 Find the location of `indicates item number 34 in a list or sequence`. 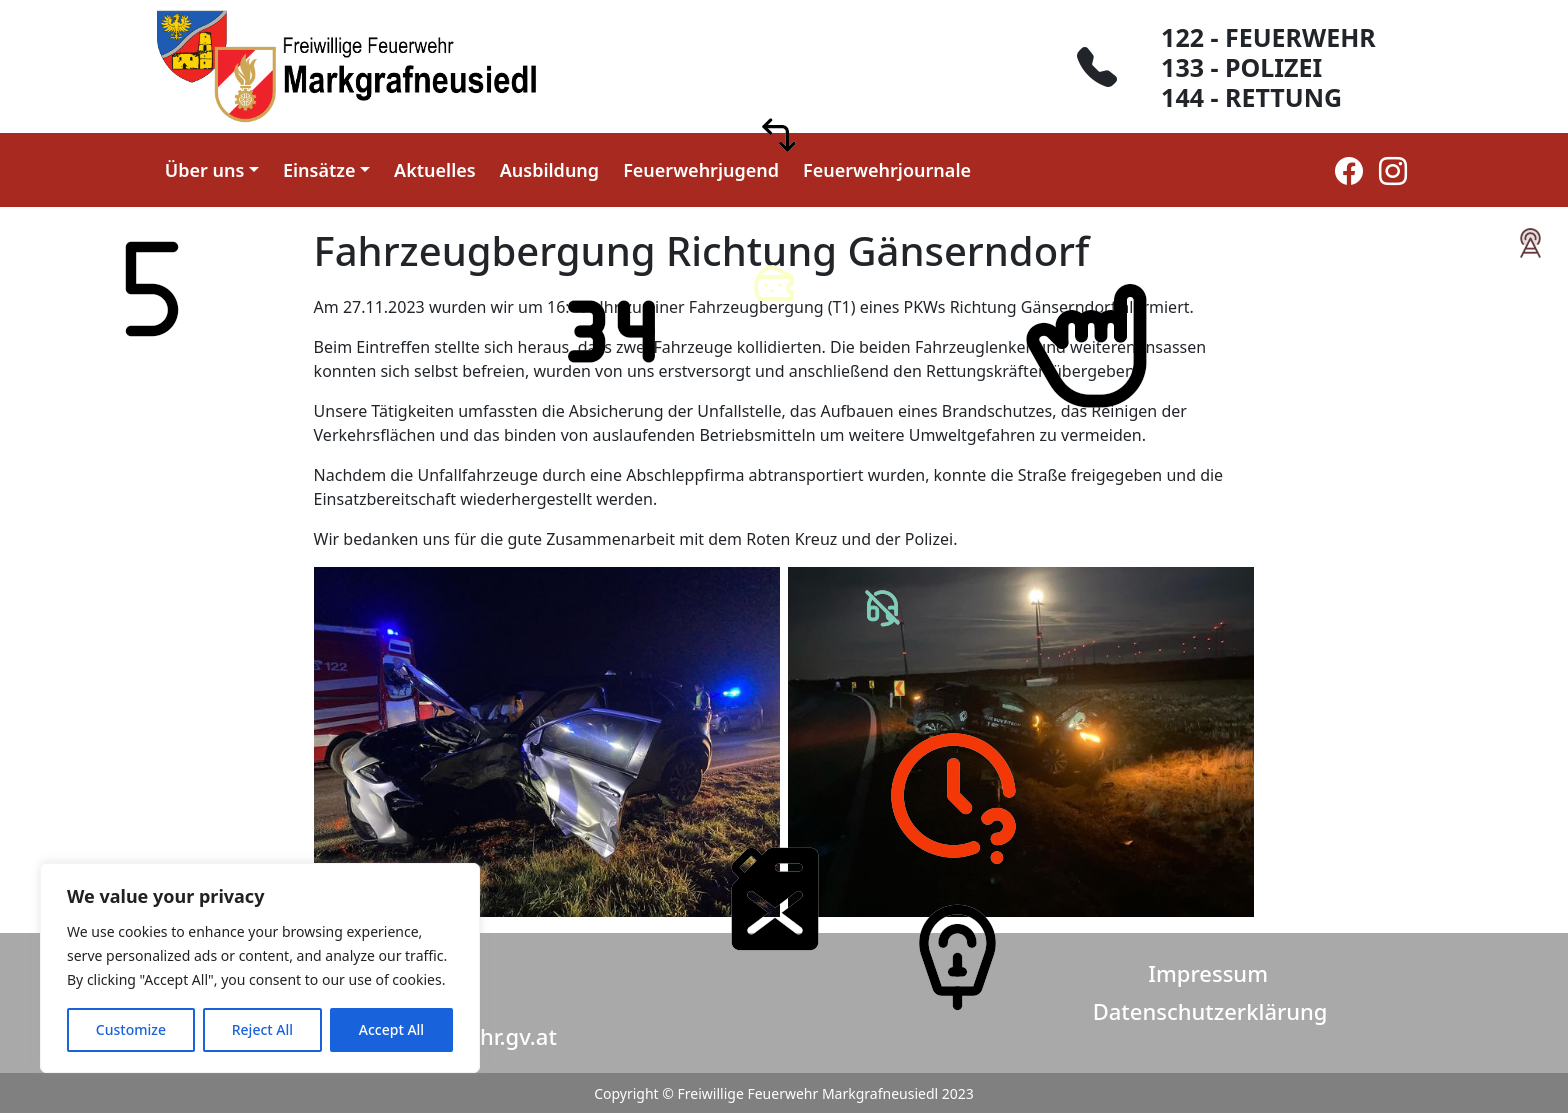

indicates item number 34 in a list or sequence is located at coordinates (611, 331).